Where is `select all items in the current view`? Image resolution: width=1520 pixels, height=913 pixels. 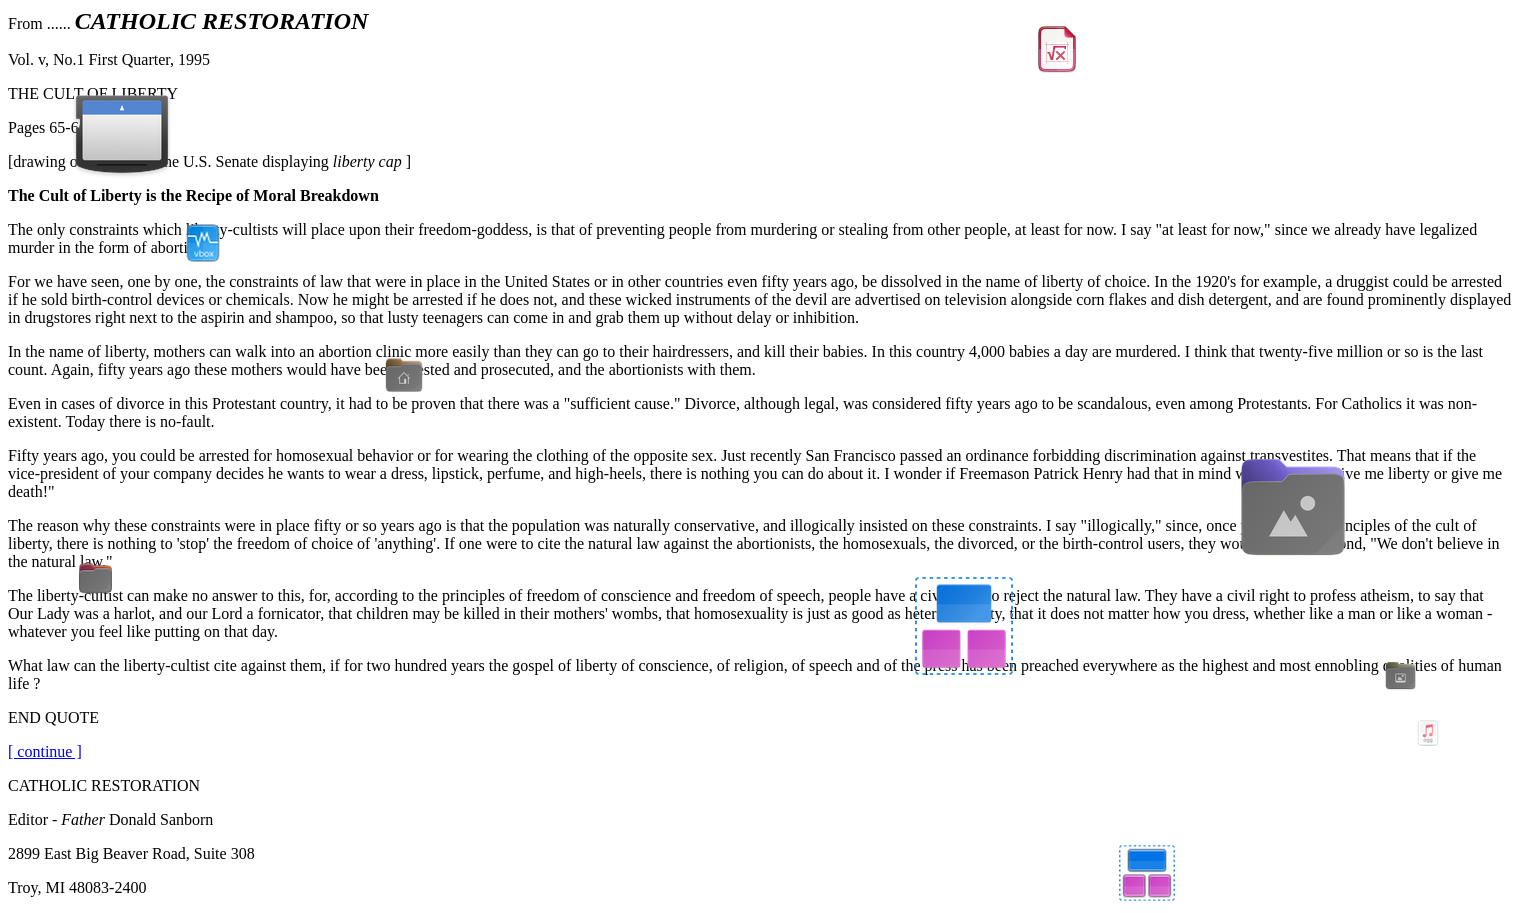 select all items in the current view is located at coordinates (964, 626).